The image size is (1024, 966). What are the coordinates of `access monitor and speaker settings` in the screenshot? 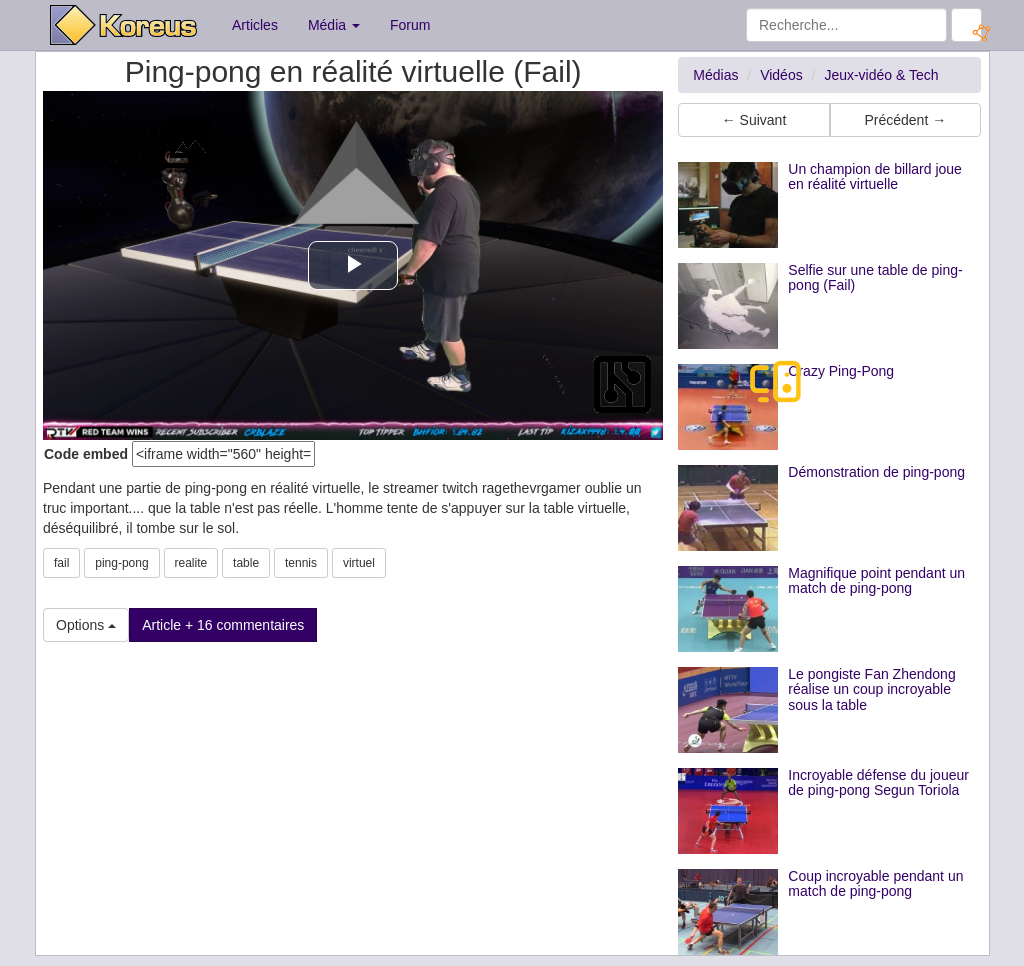 It's located at (775, 381).